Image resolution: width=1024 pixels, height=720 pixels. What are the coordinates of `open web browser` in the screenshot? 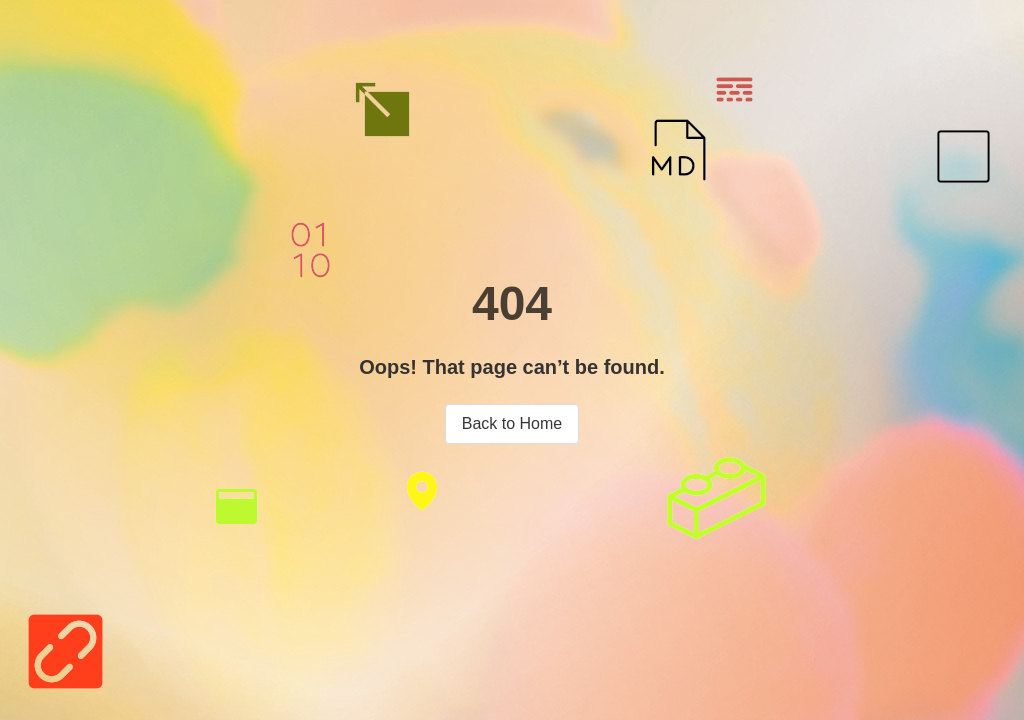 It's located at (236, 506).